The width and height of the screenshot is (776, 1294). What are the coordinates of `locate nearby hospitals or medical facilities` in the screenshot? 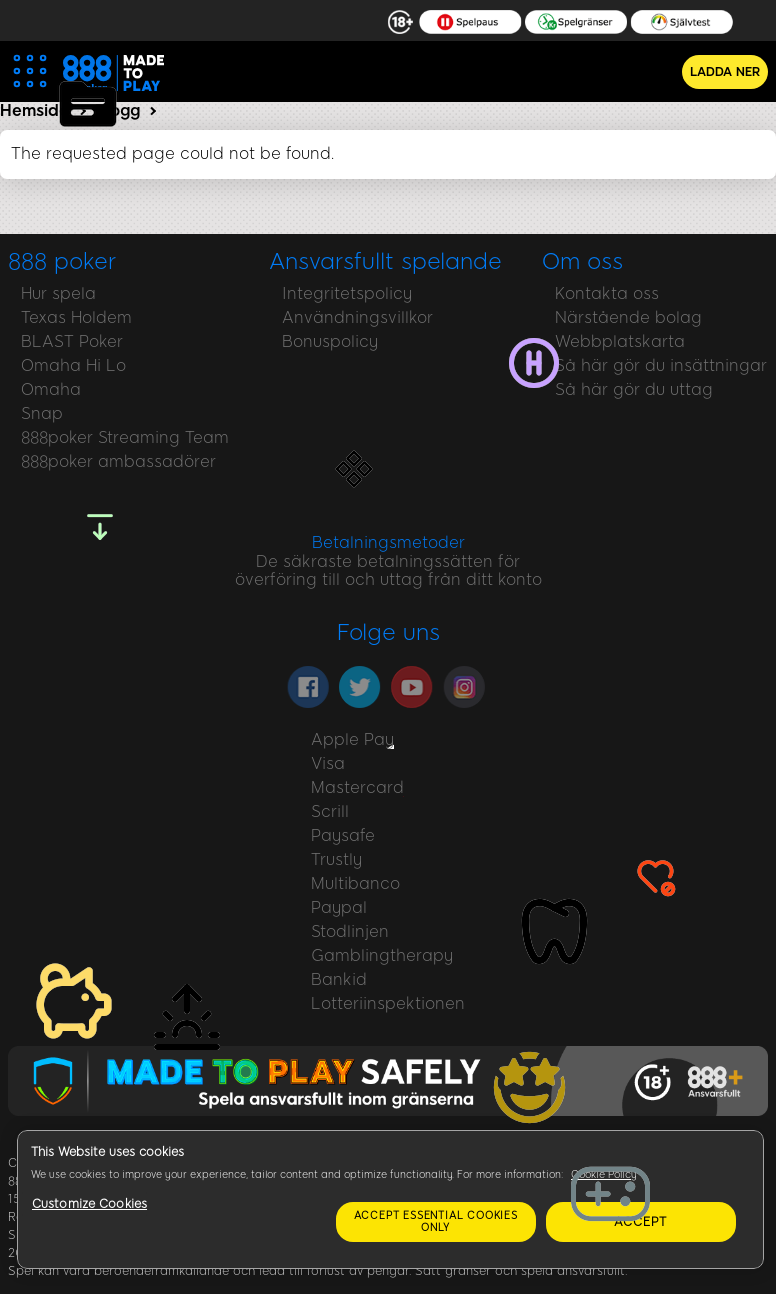 It's located at (534, 363).